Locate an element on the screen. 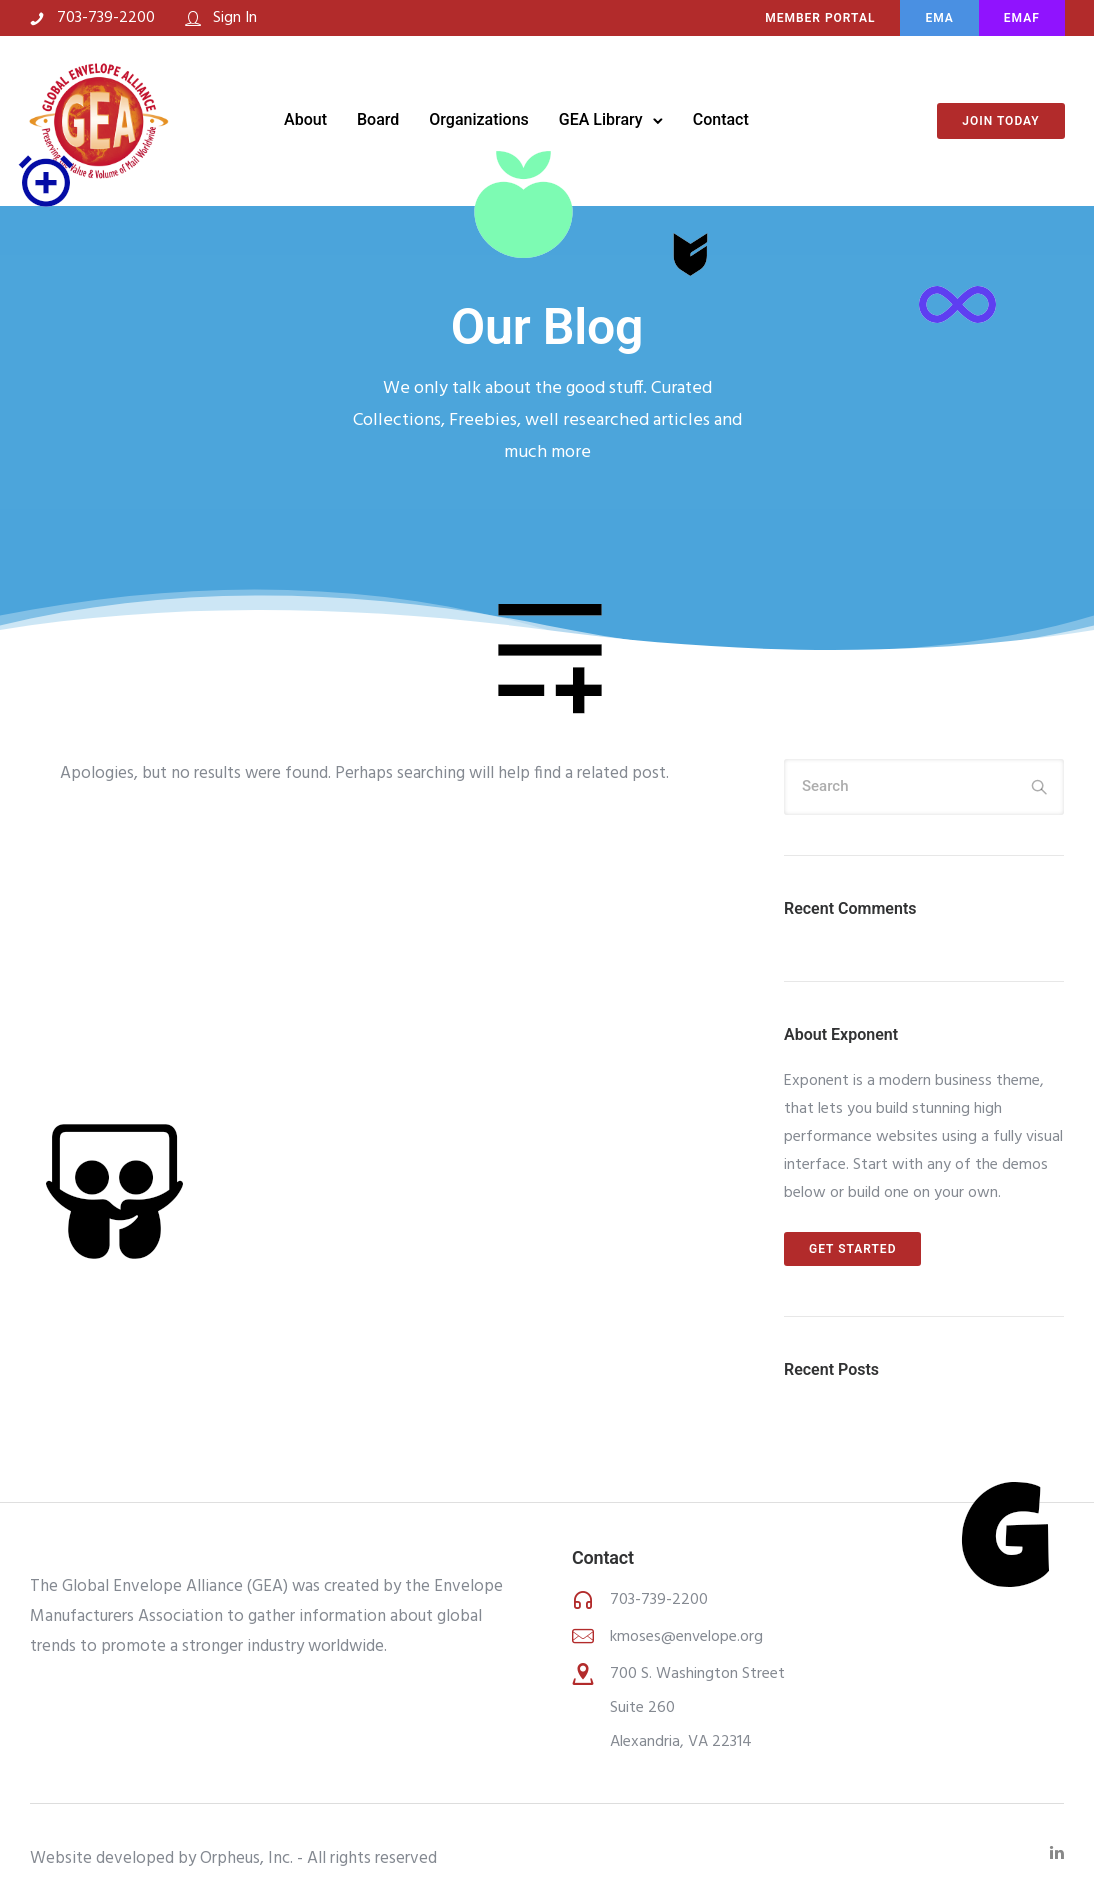 The width and height of the screenshot is (1094, 1894). franprix grocery store app or website is located at coordinates (523, 204).